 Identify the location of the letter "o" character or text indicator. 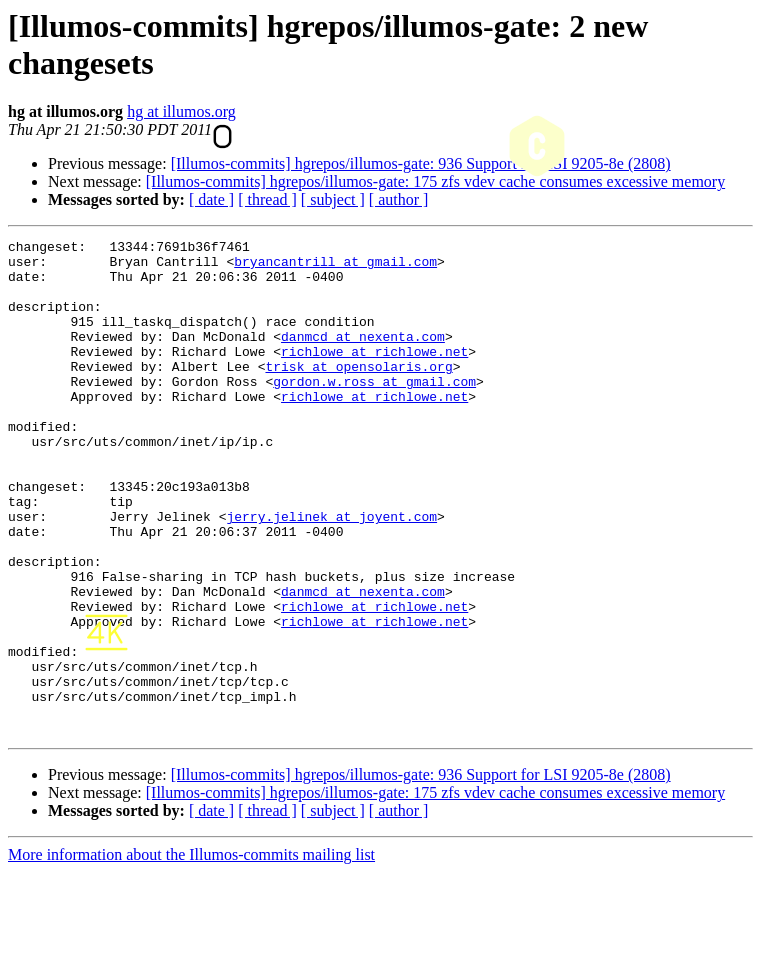
(222, 136).